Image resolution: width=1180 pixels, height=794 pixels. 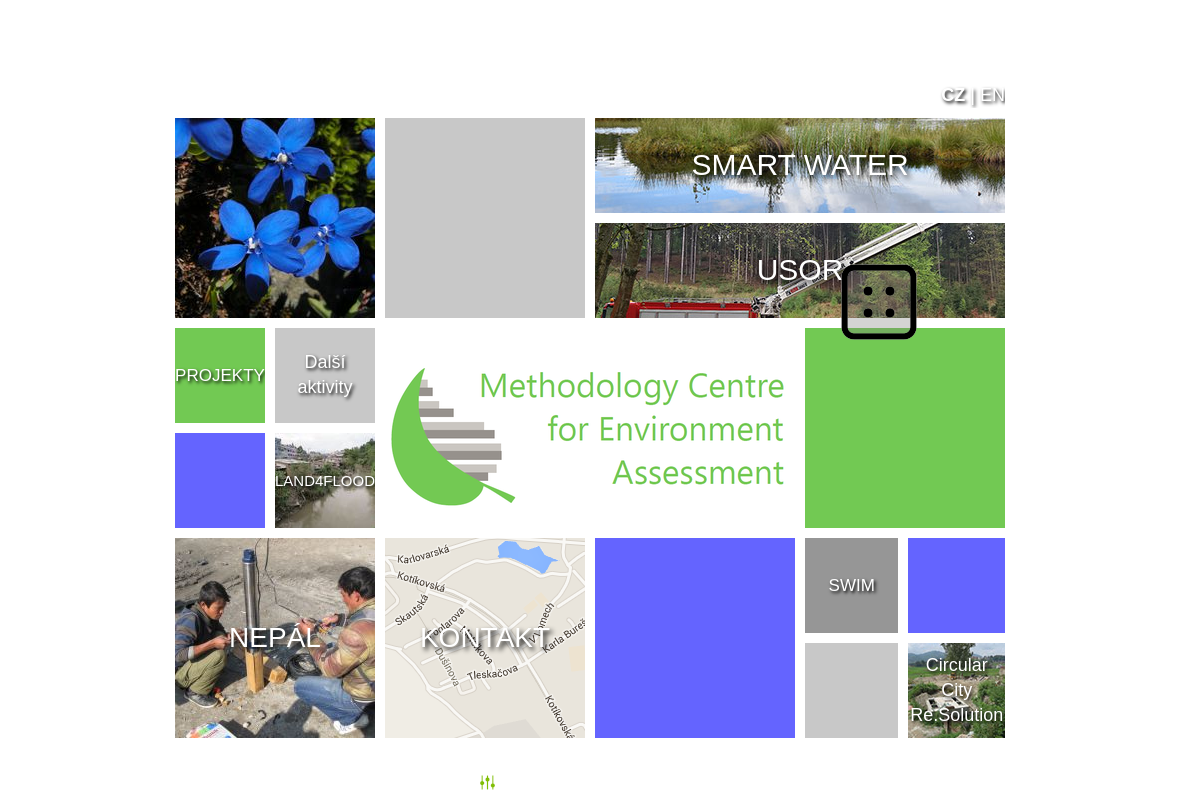 What do you see at coordinates (487, 782) in the screenshot?
I see `adjust settings or preferences` at bounding box center [487, 782].